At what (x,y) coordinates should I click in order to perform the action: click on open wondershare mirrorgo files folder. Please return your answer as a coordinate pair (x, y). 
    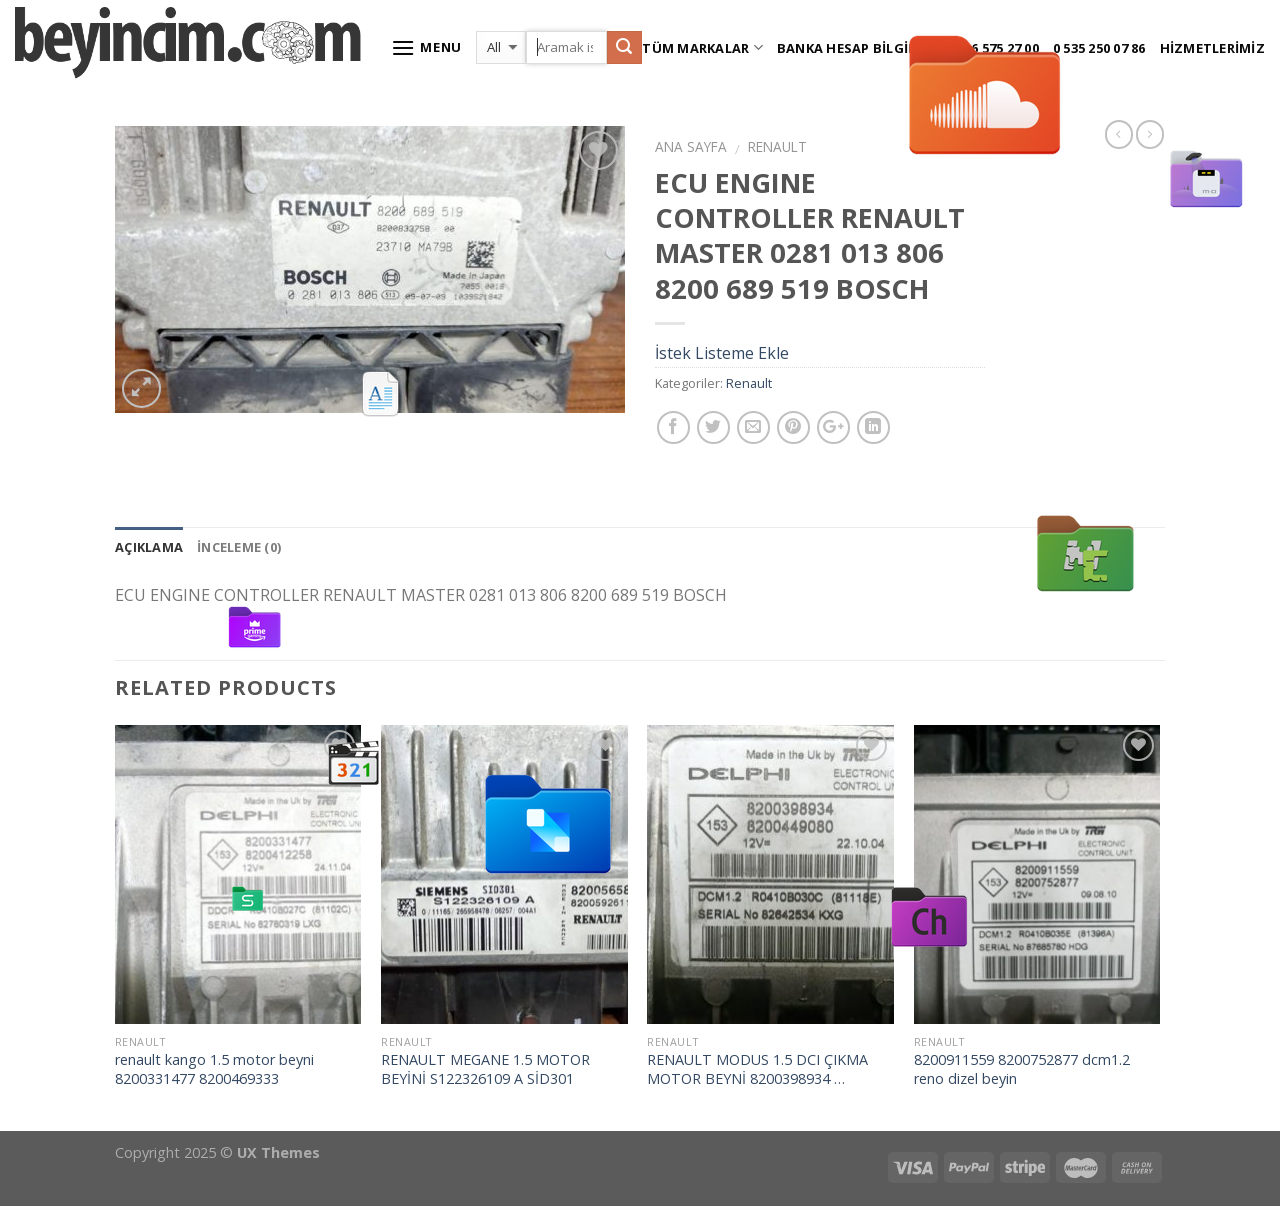
    Looking at the image, I should click on (547, 827).